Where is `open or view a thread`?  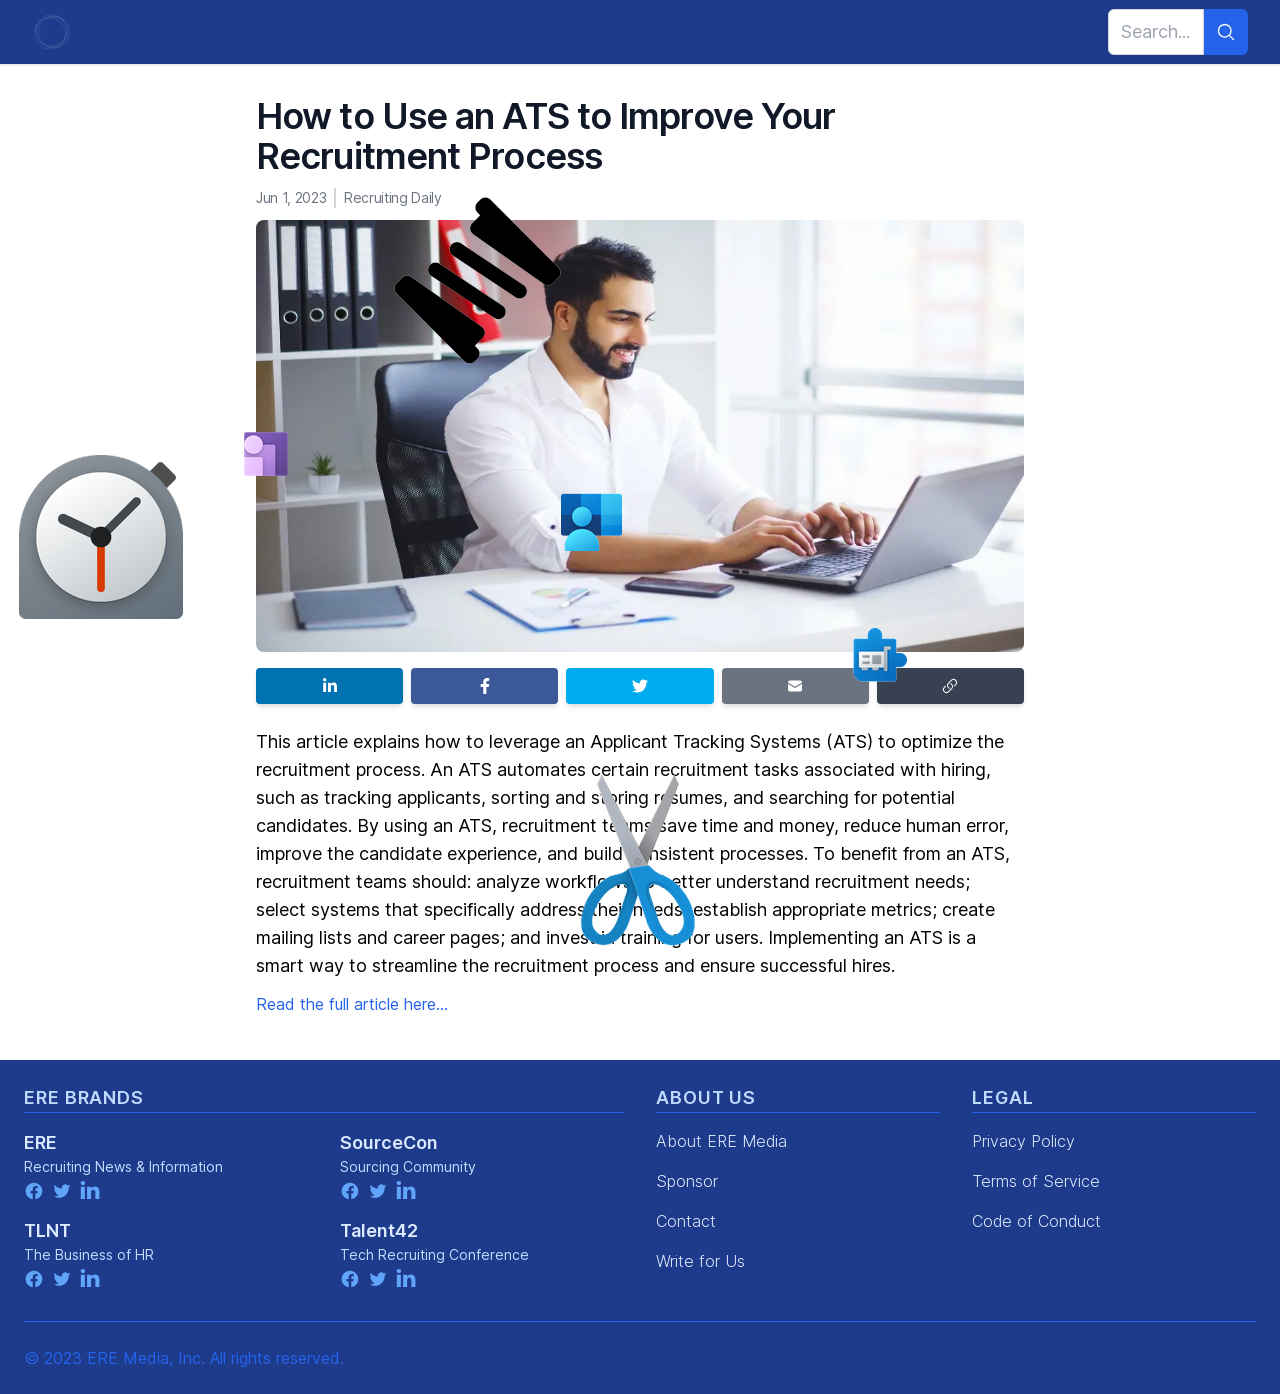
open or view a thread is located at coordinates (477, 280).